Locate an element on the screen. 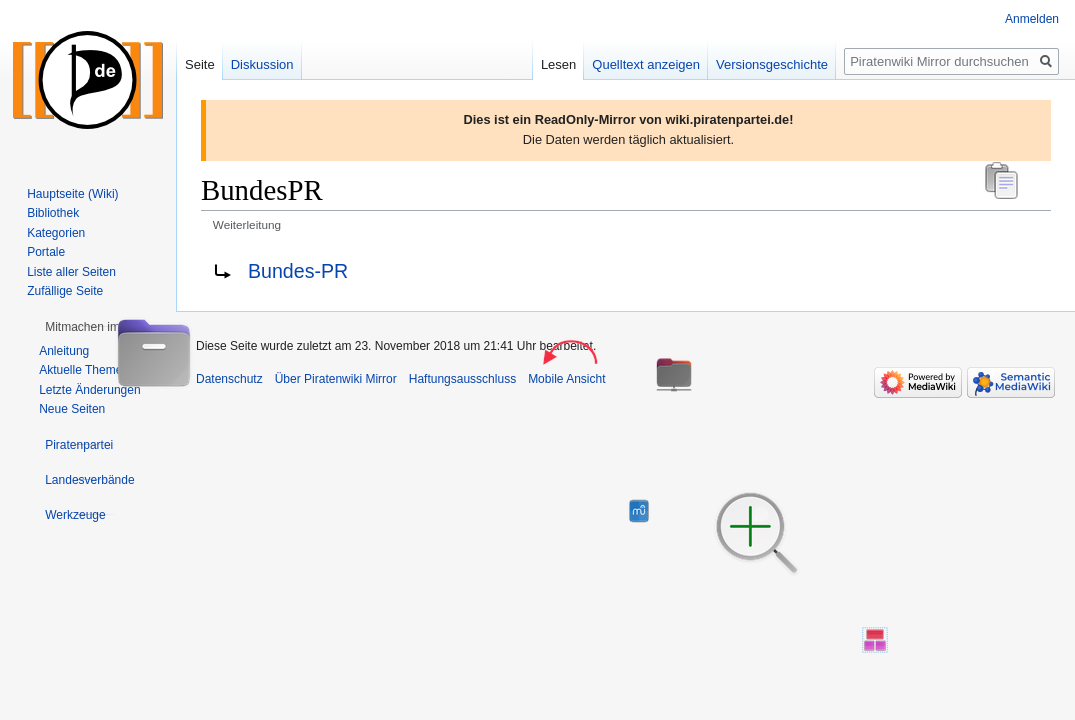 The height and width of the screenshot is (720, 1075). undo the last action is located at coordinates (570, 352).